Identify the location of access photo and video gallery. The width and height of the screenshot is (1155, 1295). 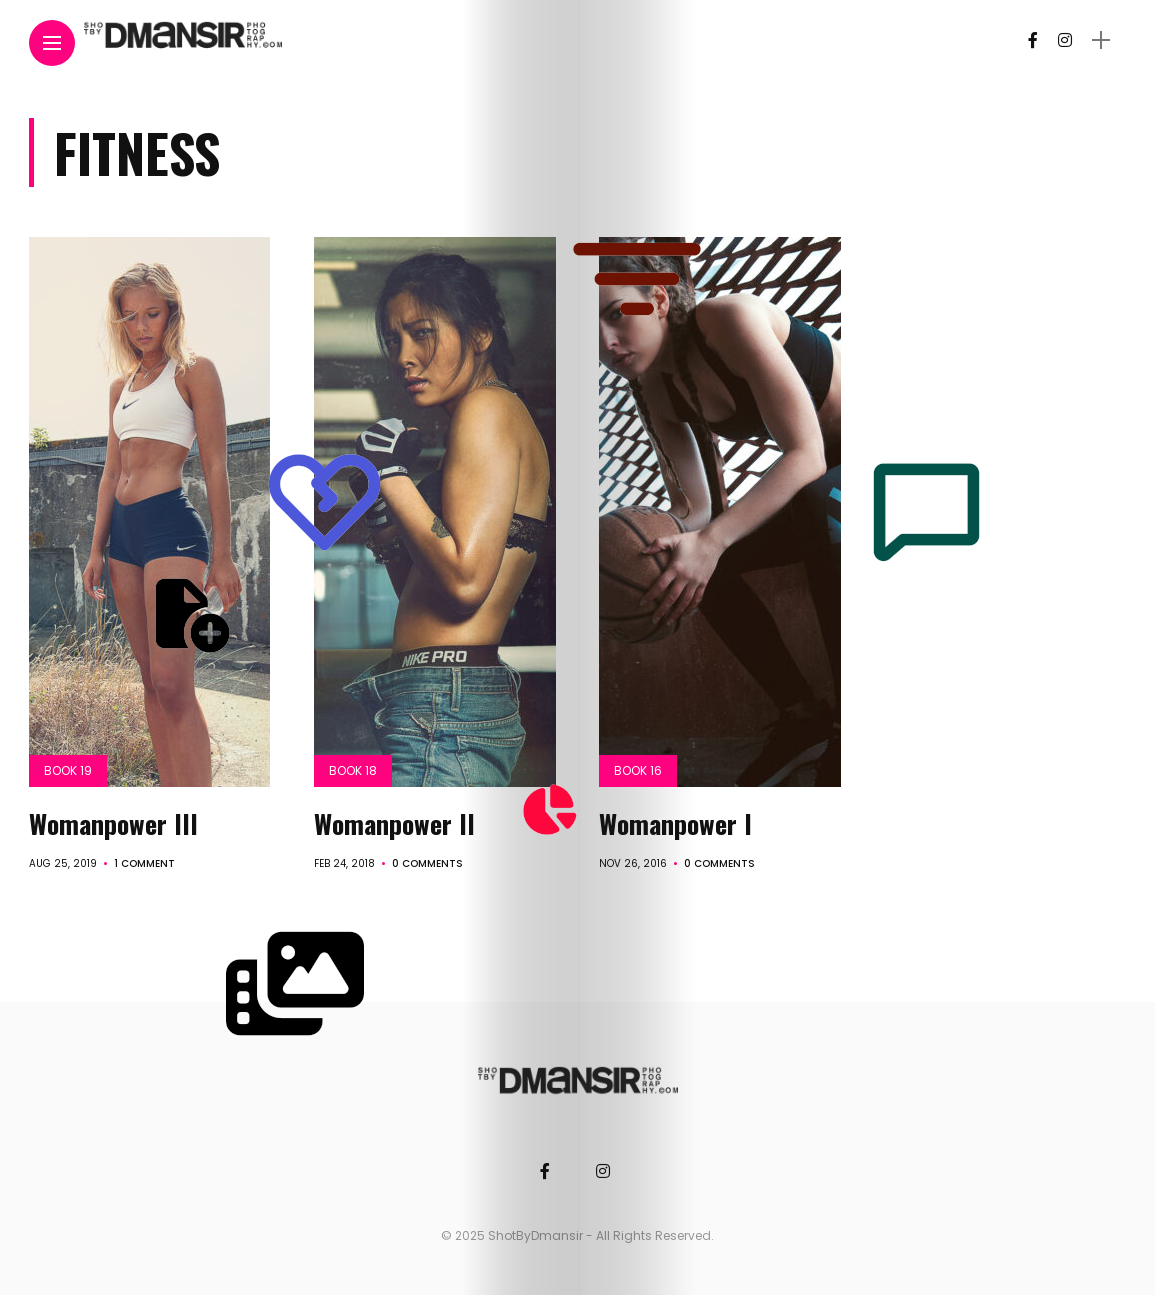
(295, 987).